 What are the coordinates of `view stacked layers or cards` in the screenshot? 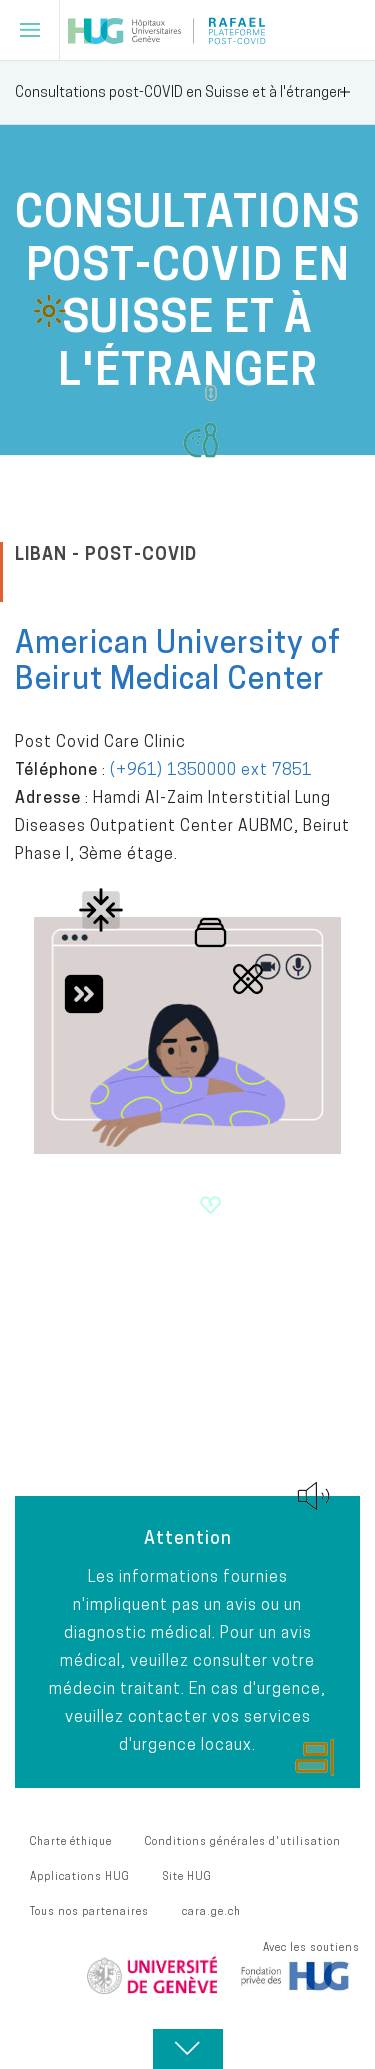 It's located at (210, 932).